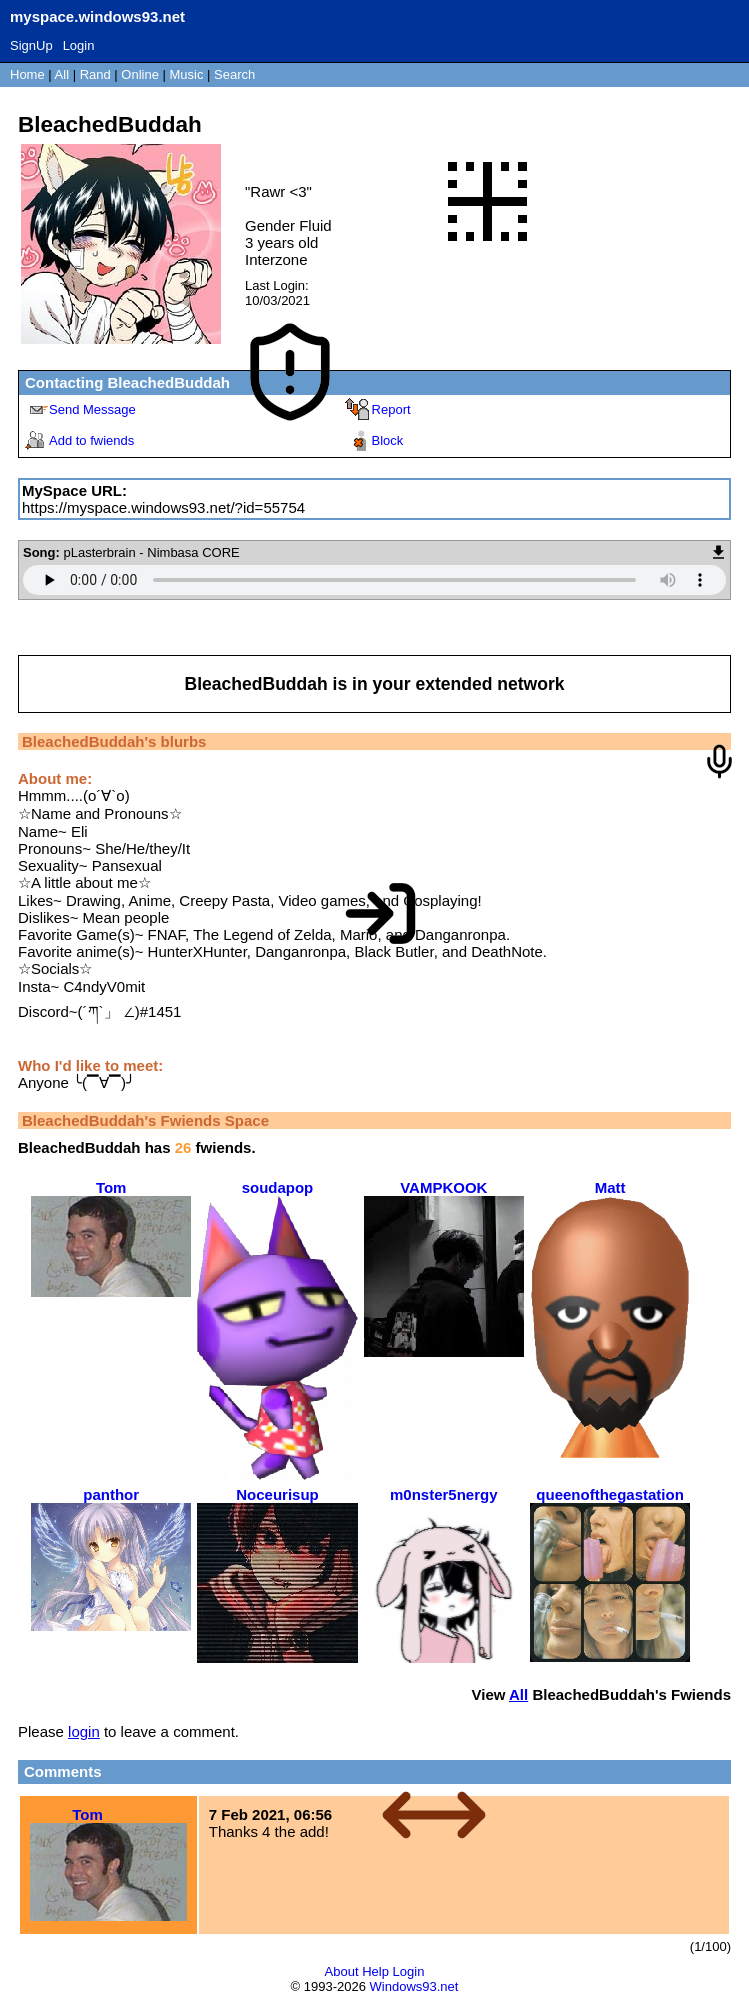  What do you see at coordinates (380, 913) in the screenshot?
I see `log in to your account` at bounding box center [380, 913].